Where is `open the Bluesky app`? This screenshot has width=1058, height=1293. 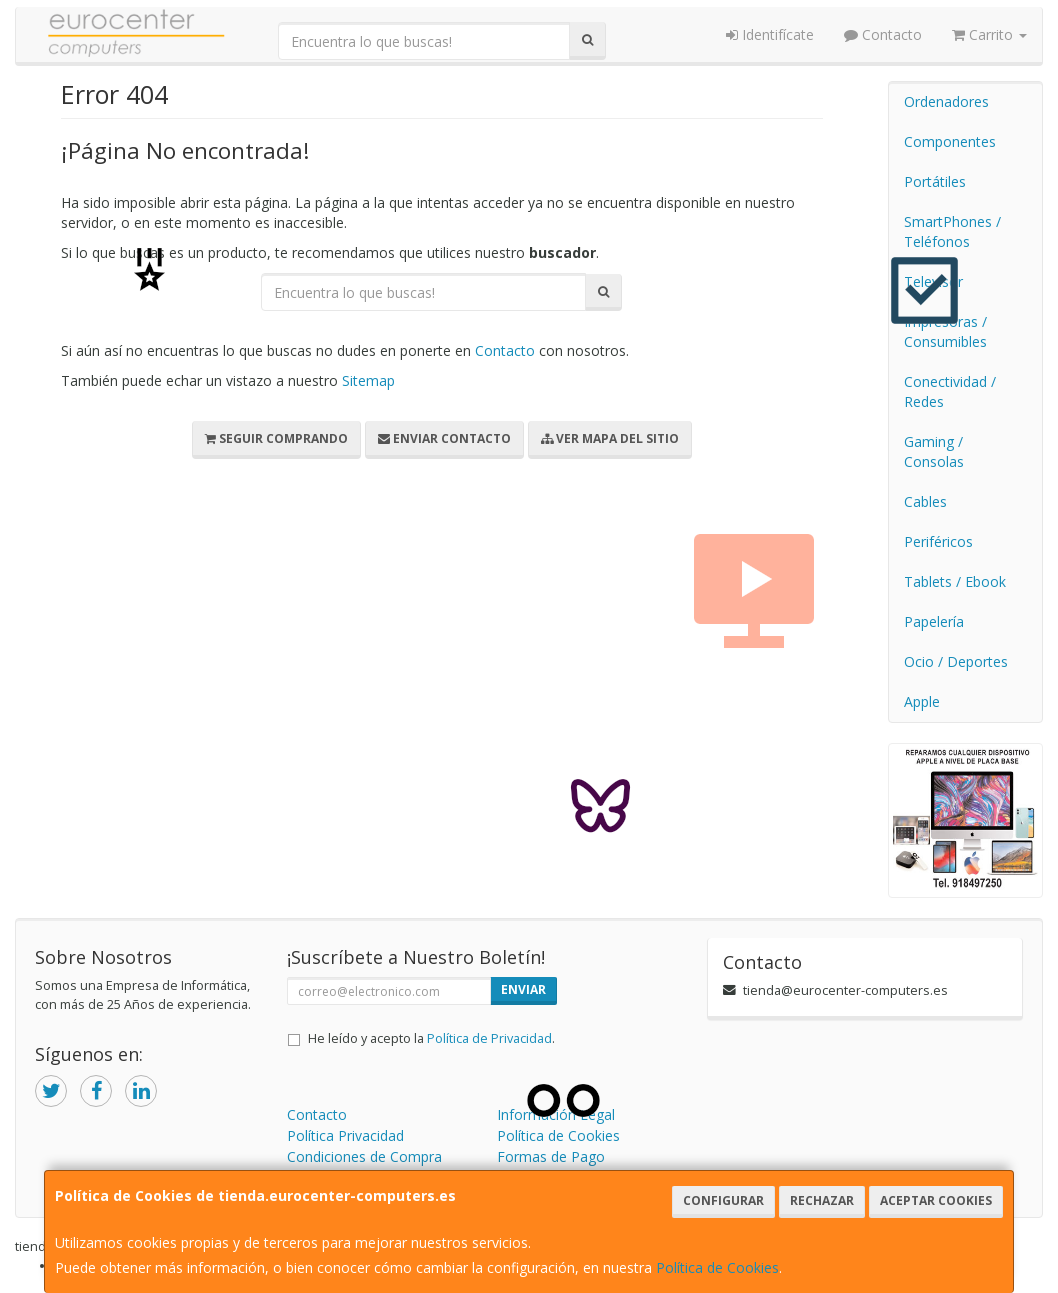 open the Bluesky app is located at coordinates (600, 804).